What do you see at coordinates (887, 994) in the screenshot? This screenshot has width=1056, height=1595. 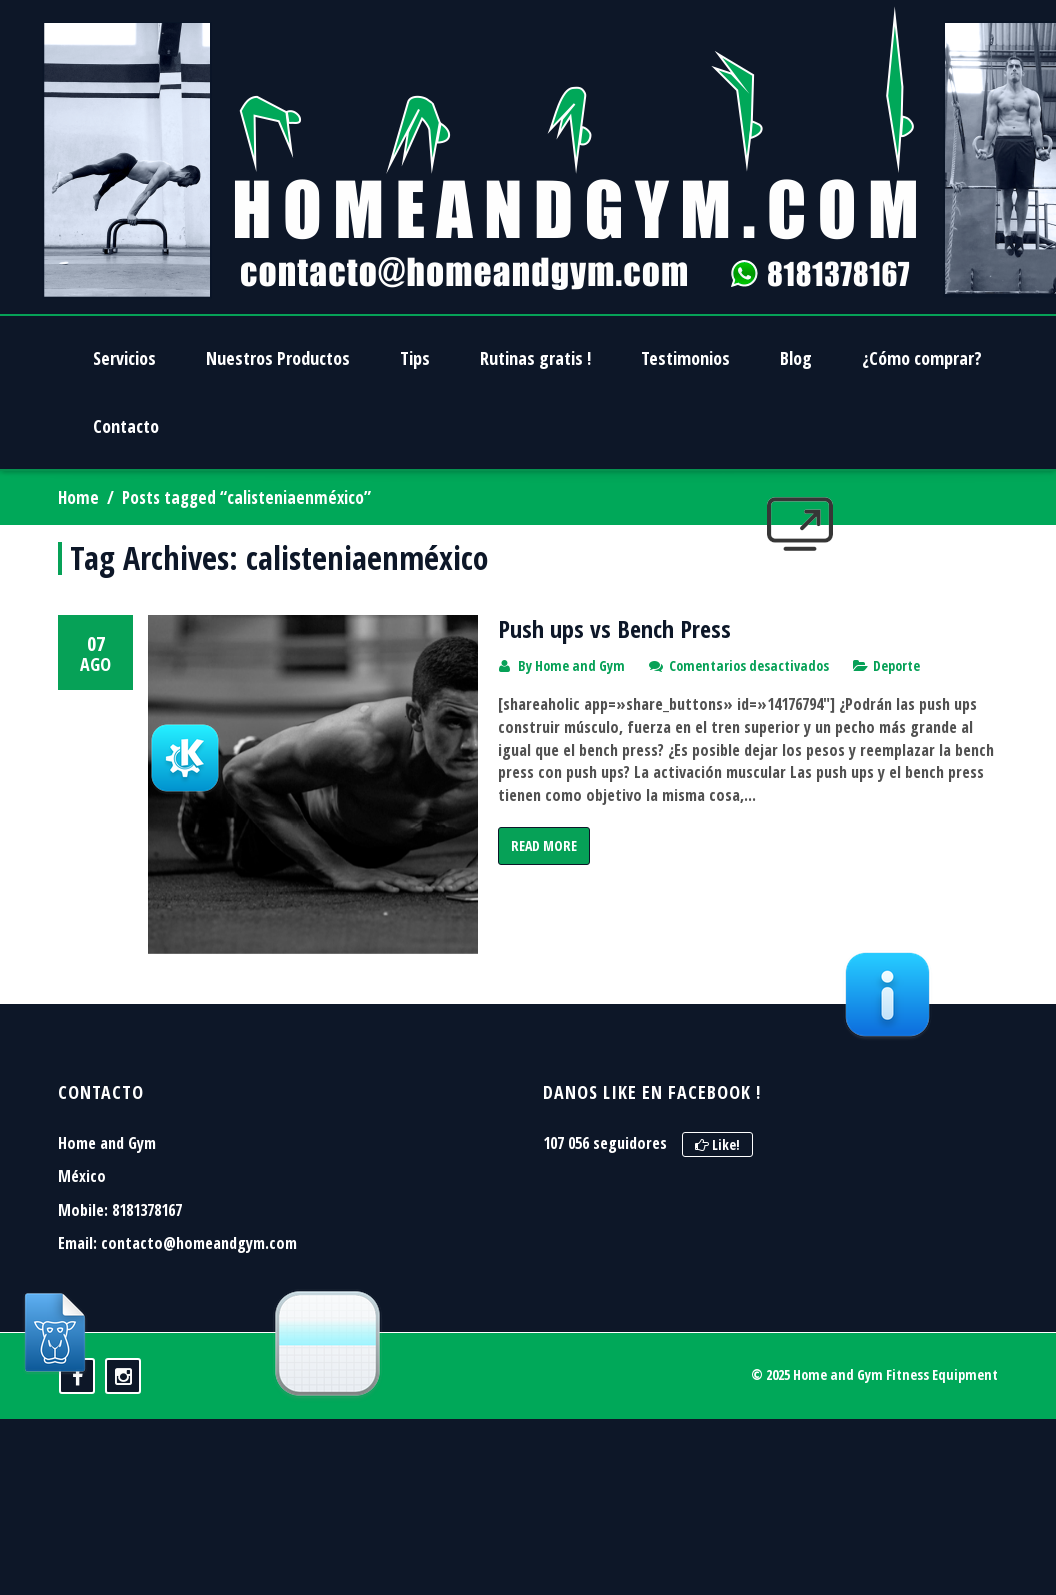 I see `view user profile information` at bounding box center [887, 994].